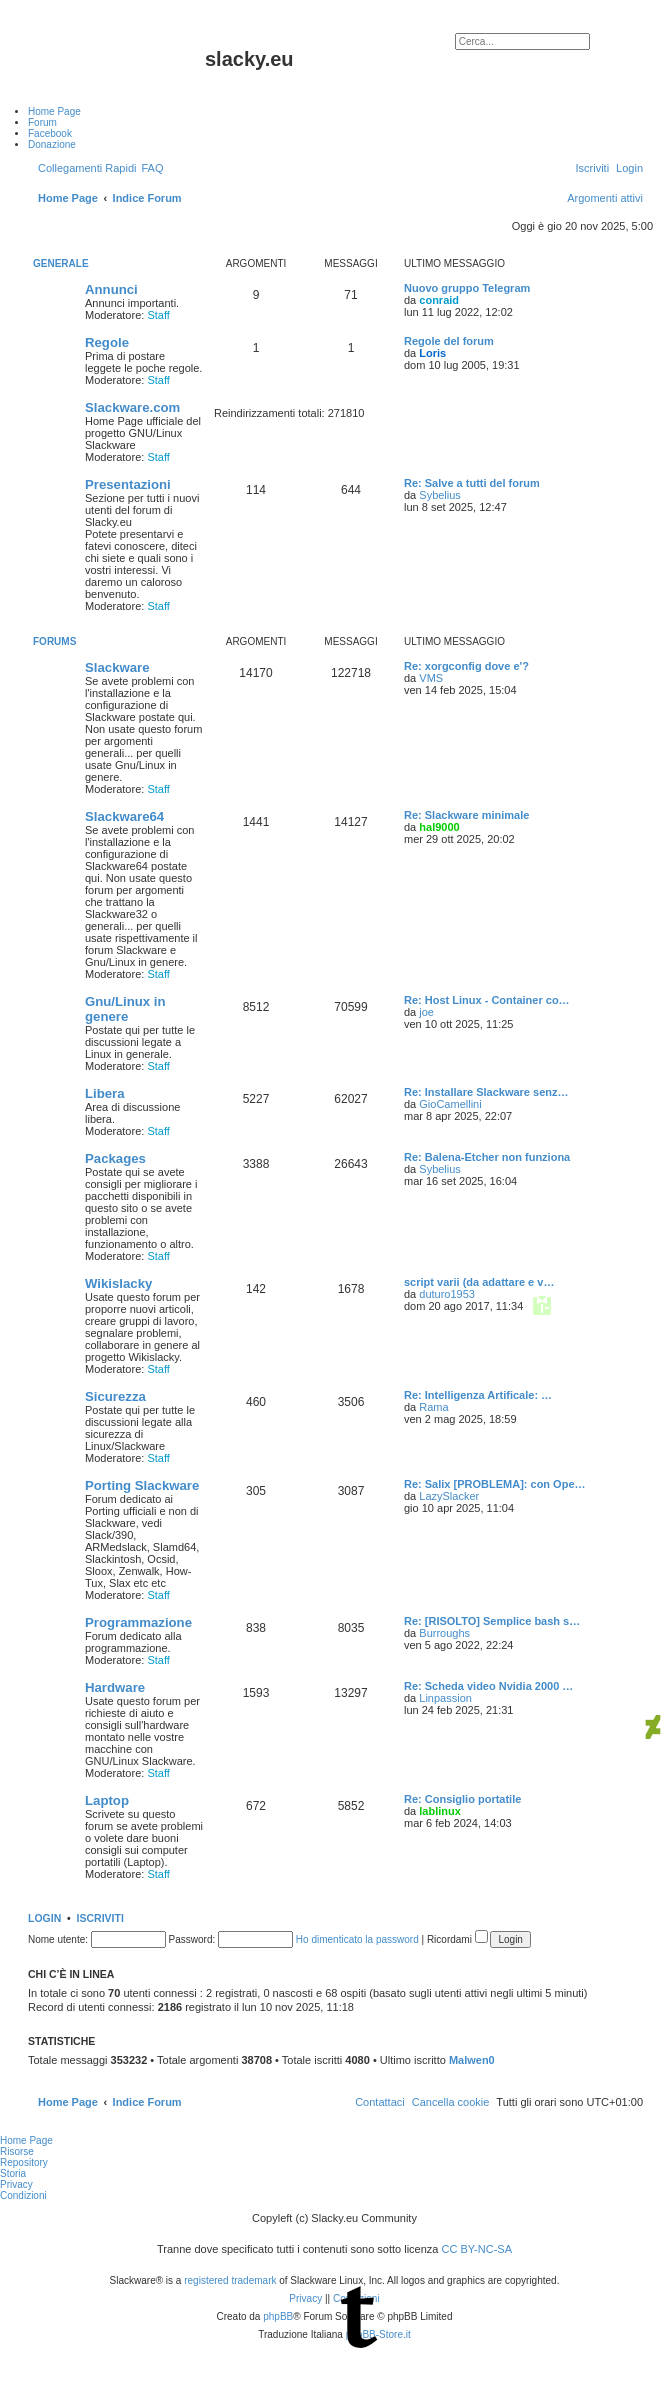 The image size is (669, 2399). Describe the element at coordinates (653, 1727) in the screenshot. I see `open DeviantArt app or website` at that location.